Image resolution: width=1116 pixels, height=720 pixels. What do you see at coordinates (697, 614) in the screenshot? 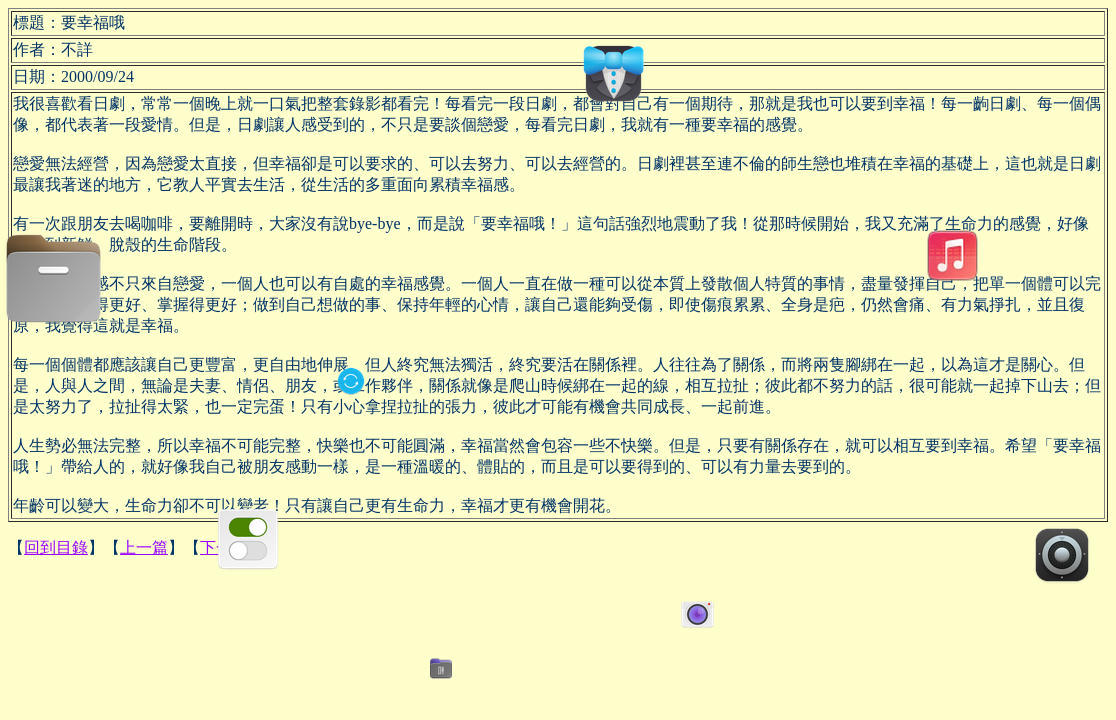
I see `open cheese webcam application` at bounding box center [697, 614].